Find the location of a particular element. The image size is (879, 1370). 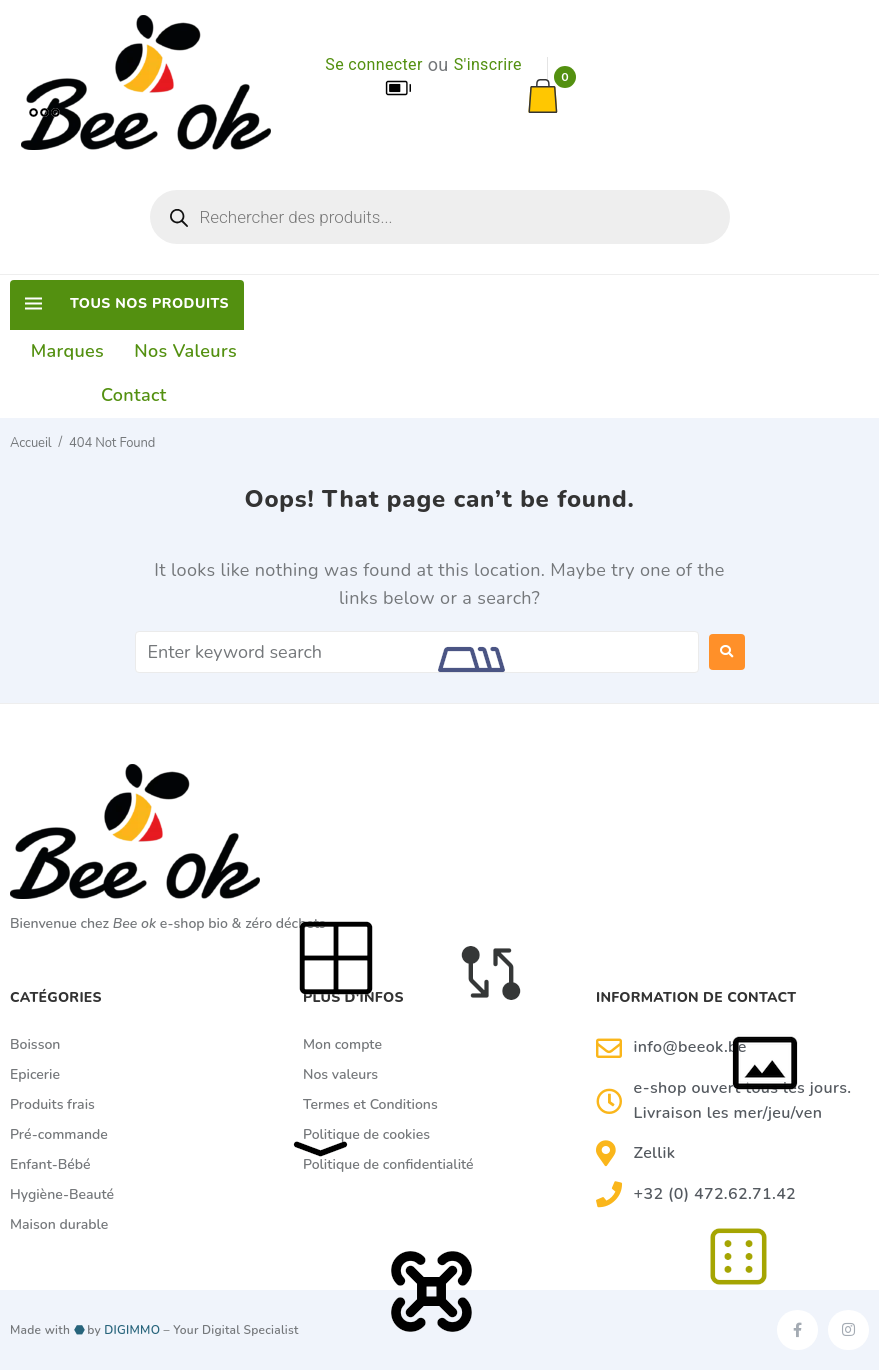

indicates battery is at high charge level is located at coordinates (398, 88).